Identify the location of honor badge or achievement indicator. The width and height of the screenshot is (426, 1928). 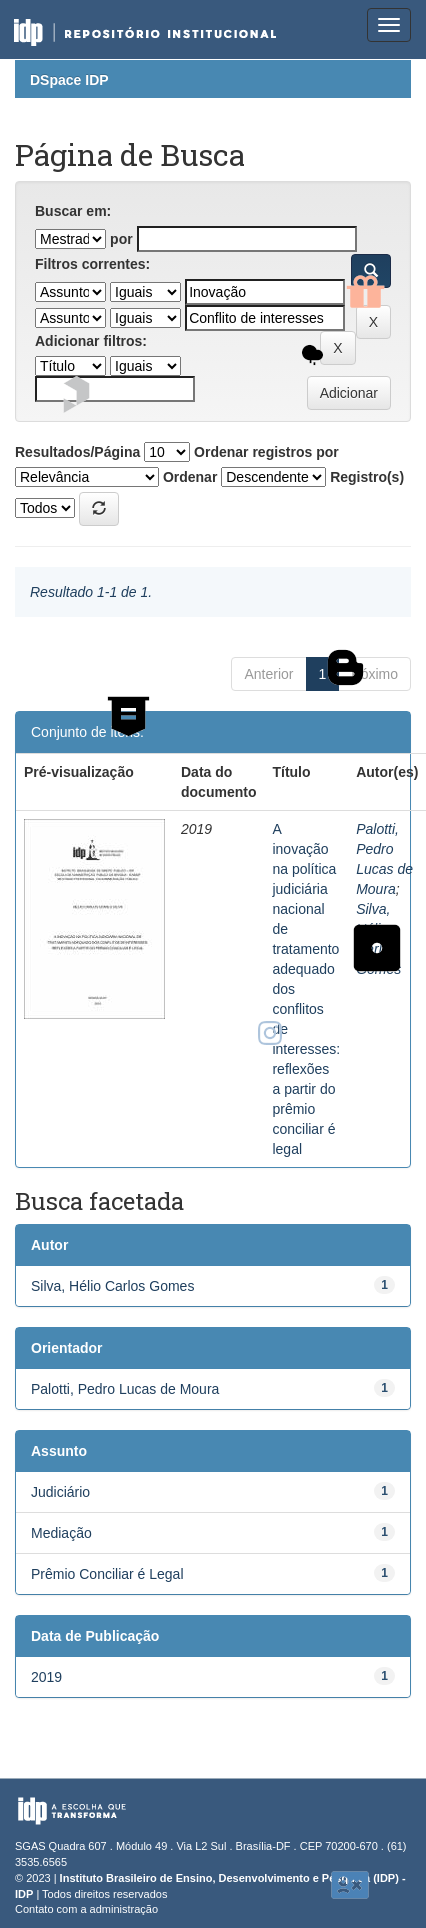
(128, 715).